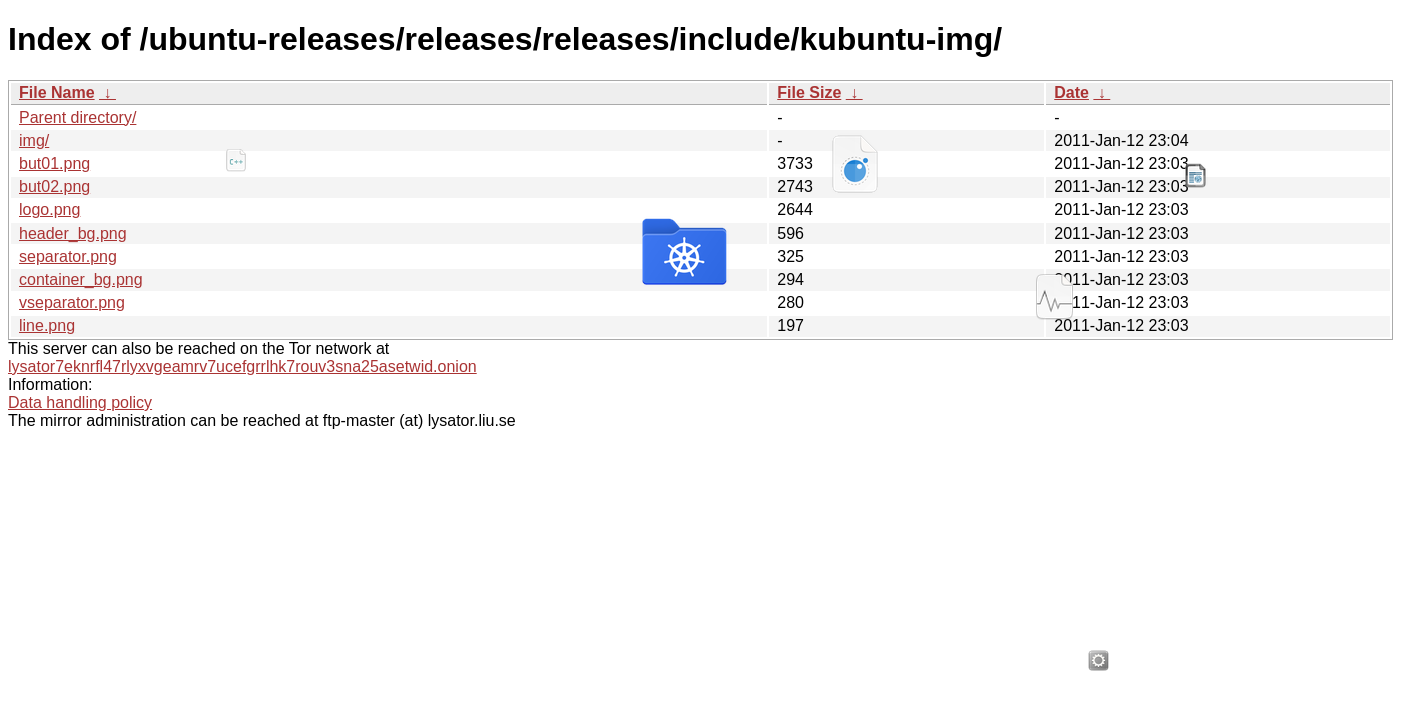  Describe the element at coordinates (1195, 175) in the screenshot. I see `open a web document file` at that location.